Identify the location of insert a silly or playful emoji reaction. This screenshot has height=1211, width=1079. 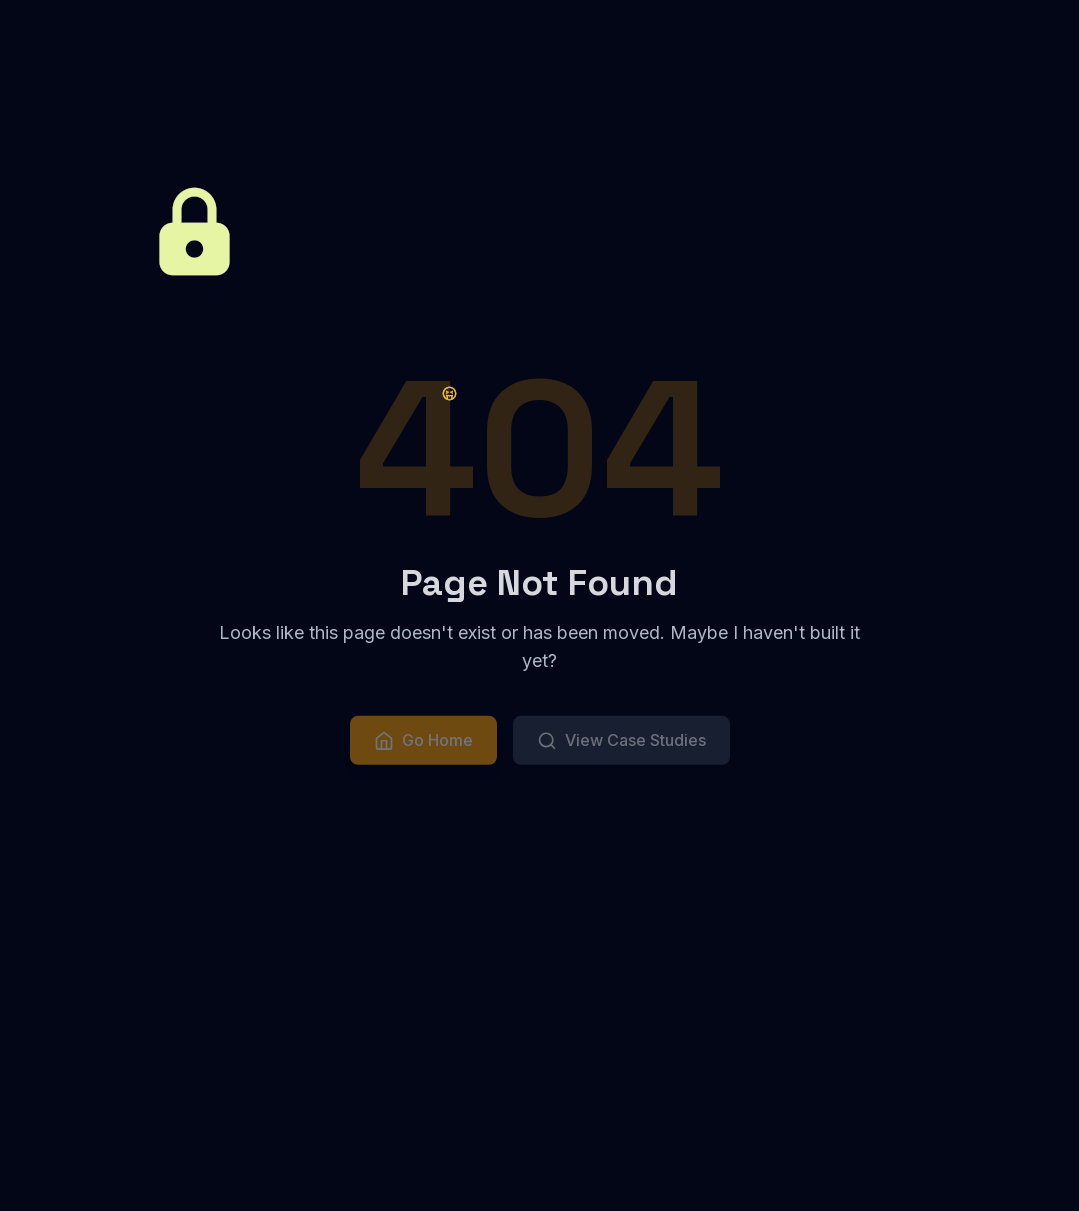
(449, 393).